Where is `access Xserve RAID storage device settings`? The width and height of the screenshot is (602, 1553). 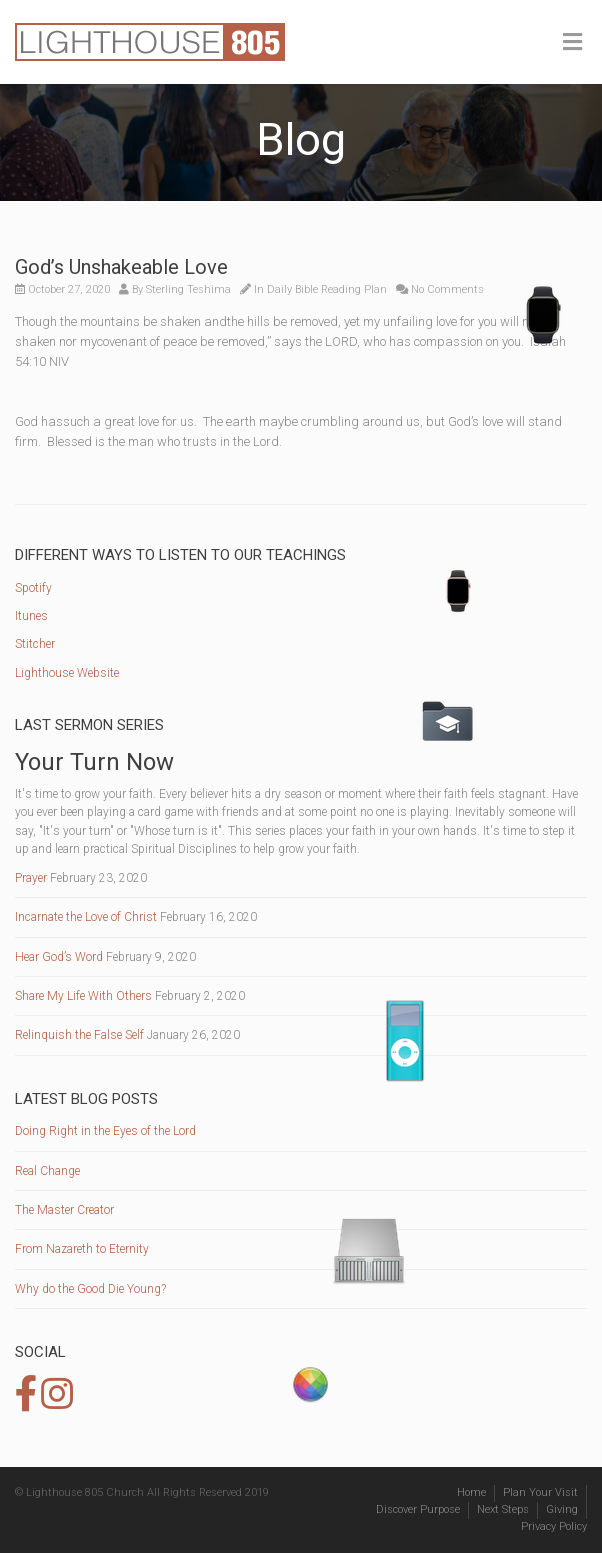
access Xserve RAID storage device settings is located at coordinates (369, 1250).